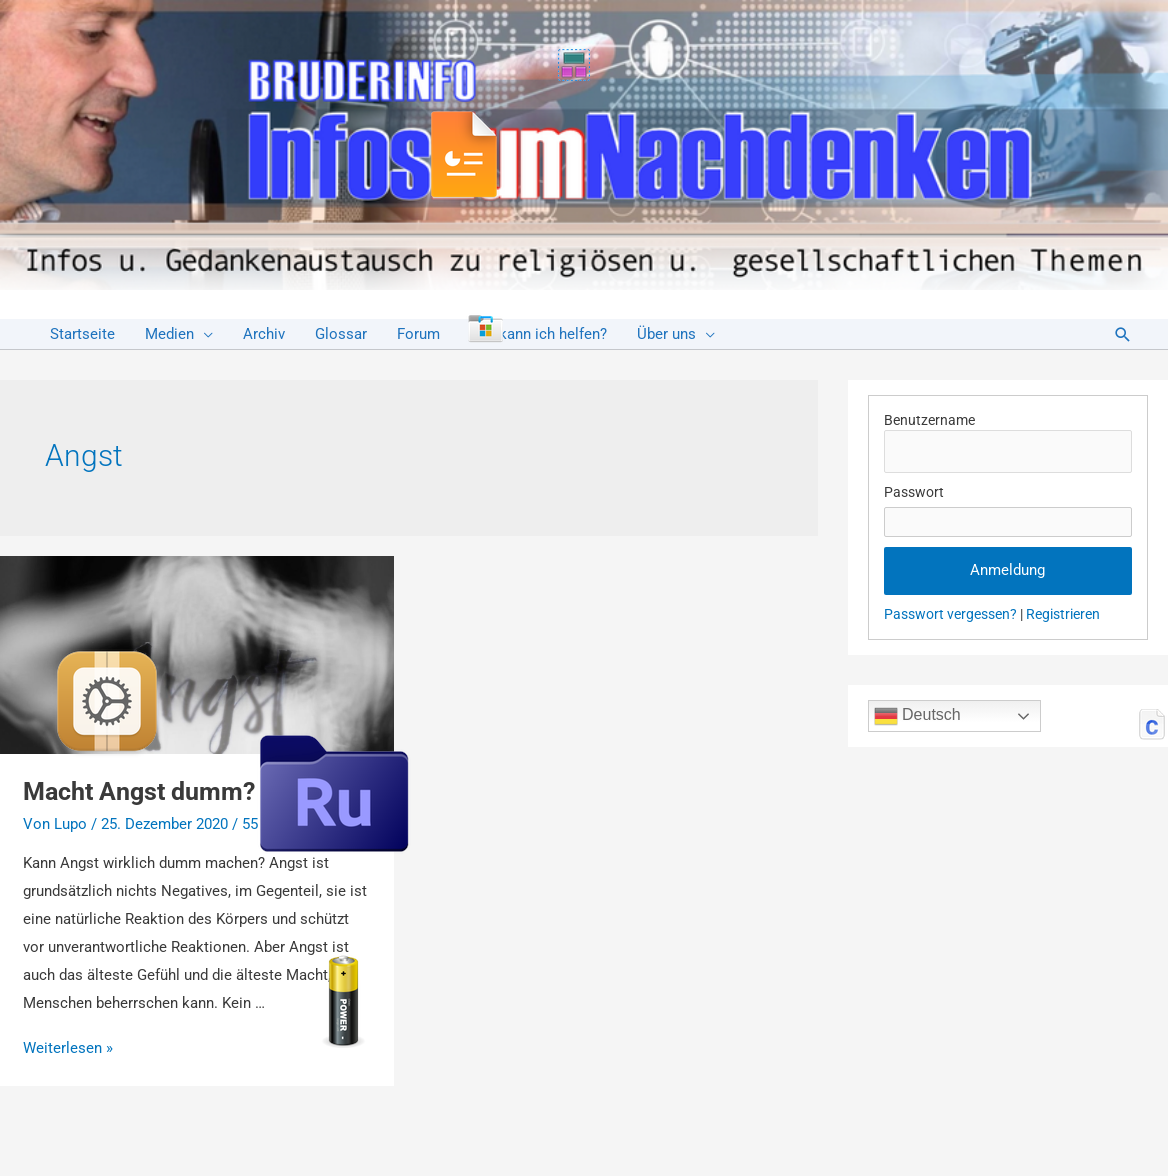 Image resolution: width=1168 pixels, height=1176 pixels. What do you see at coordinates (343, 1002) in the screenshot?
I see `indicates device battery or power status` at bounding box center [343, 1002].